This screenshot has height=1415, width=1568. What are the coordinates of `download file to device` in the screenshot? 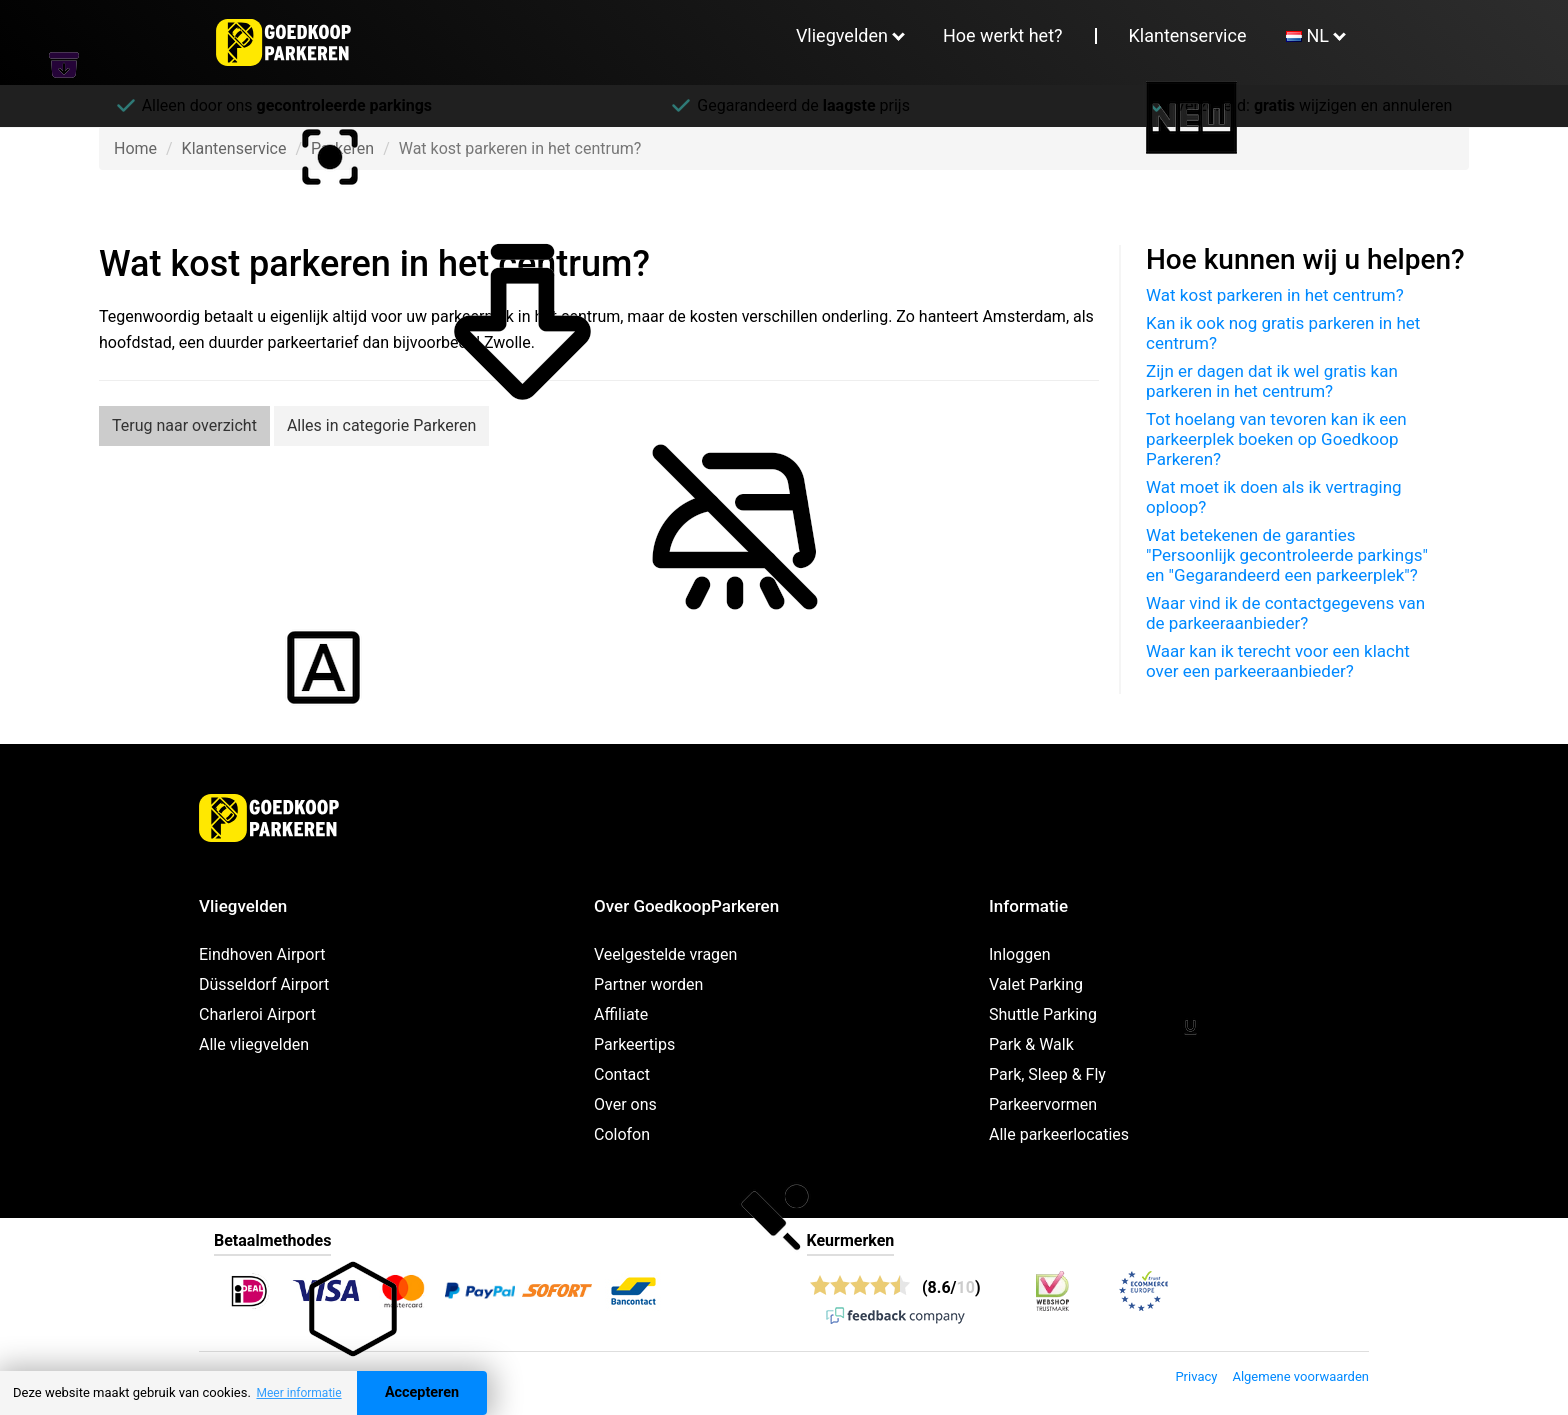 It's located at (522, 323).